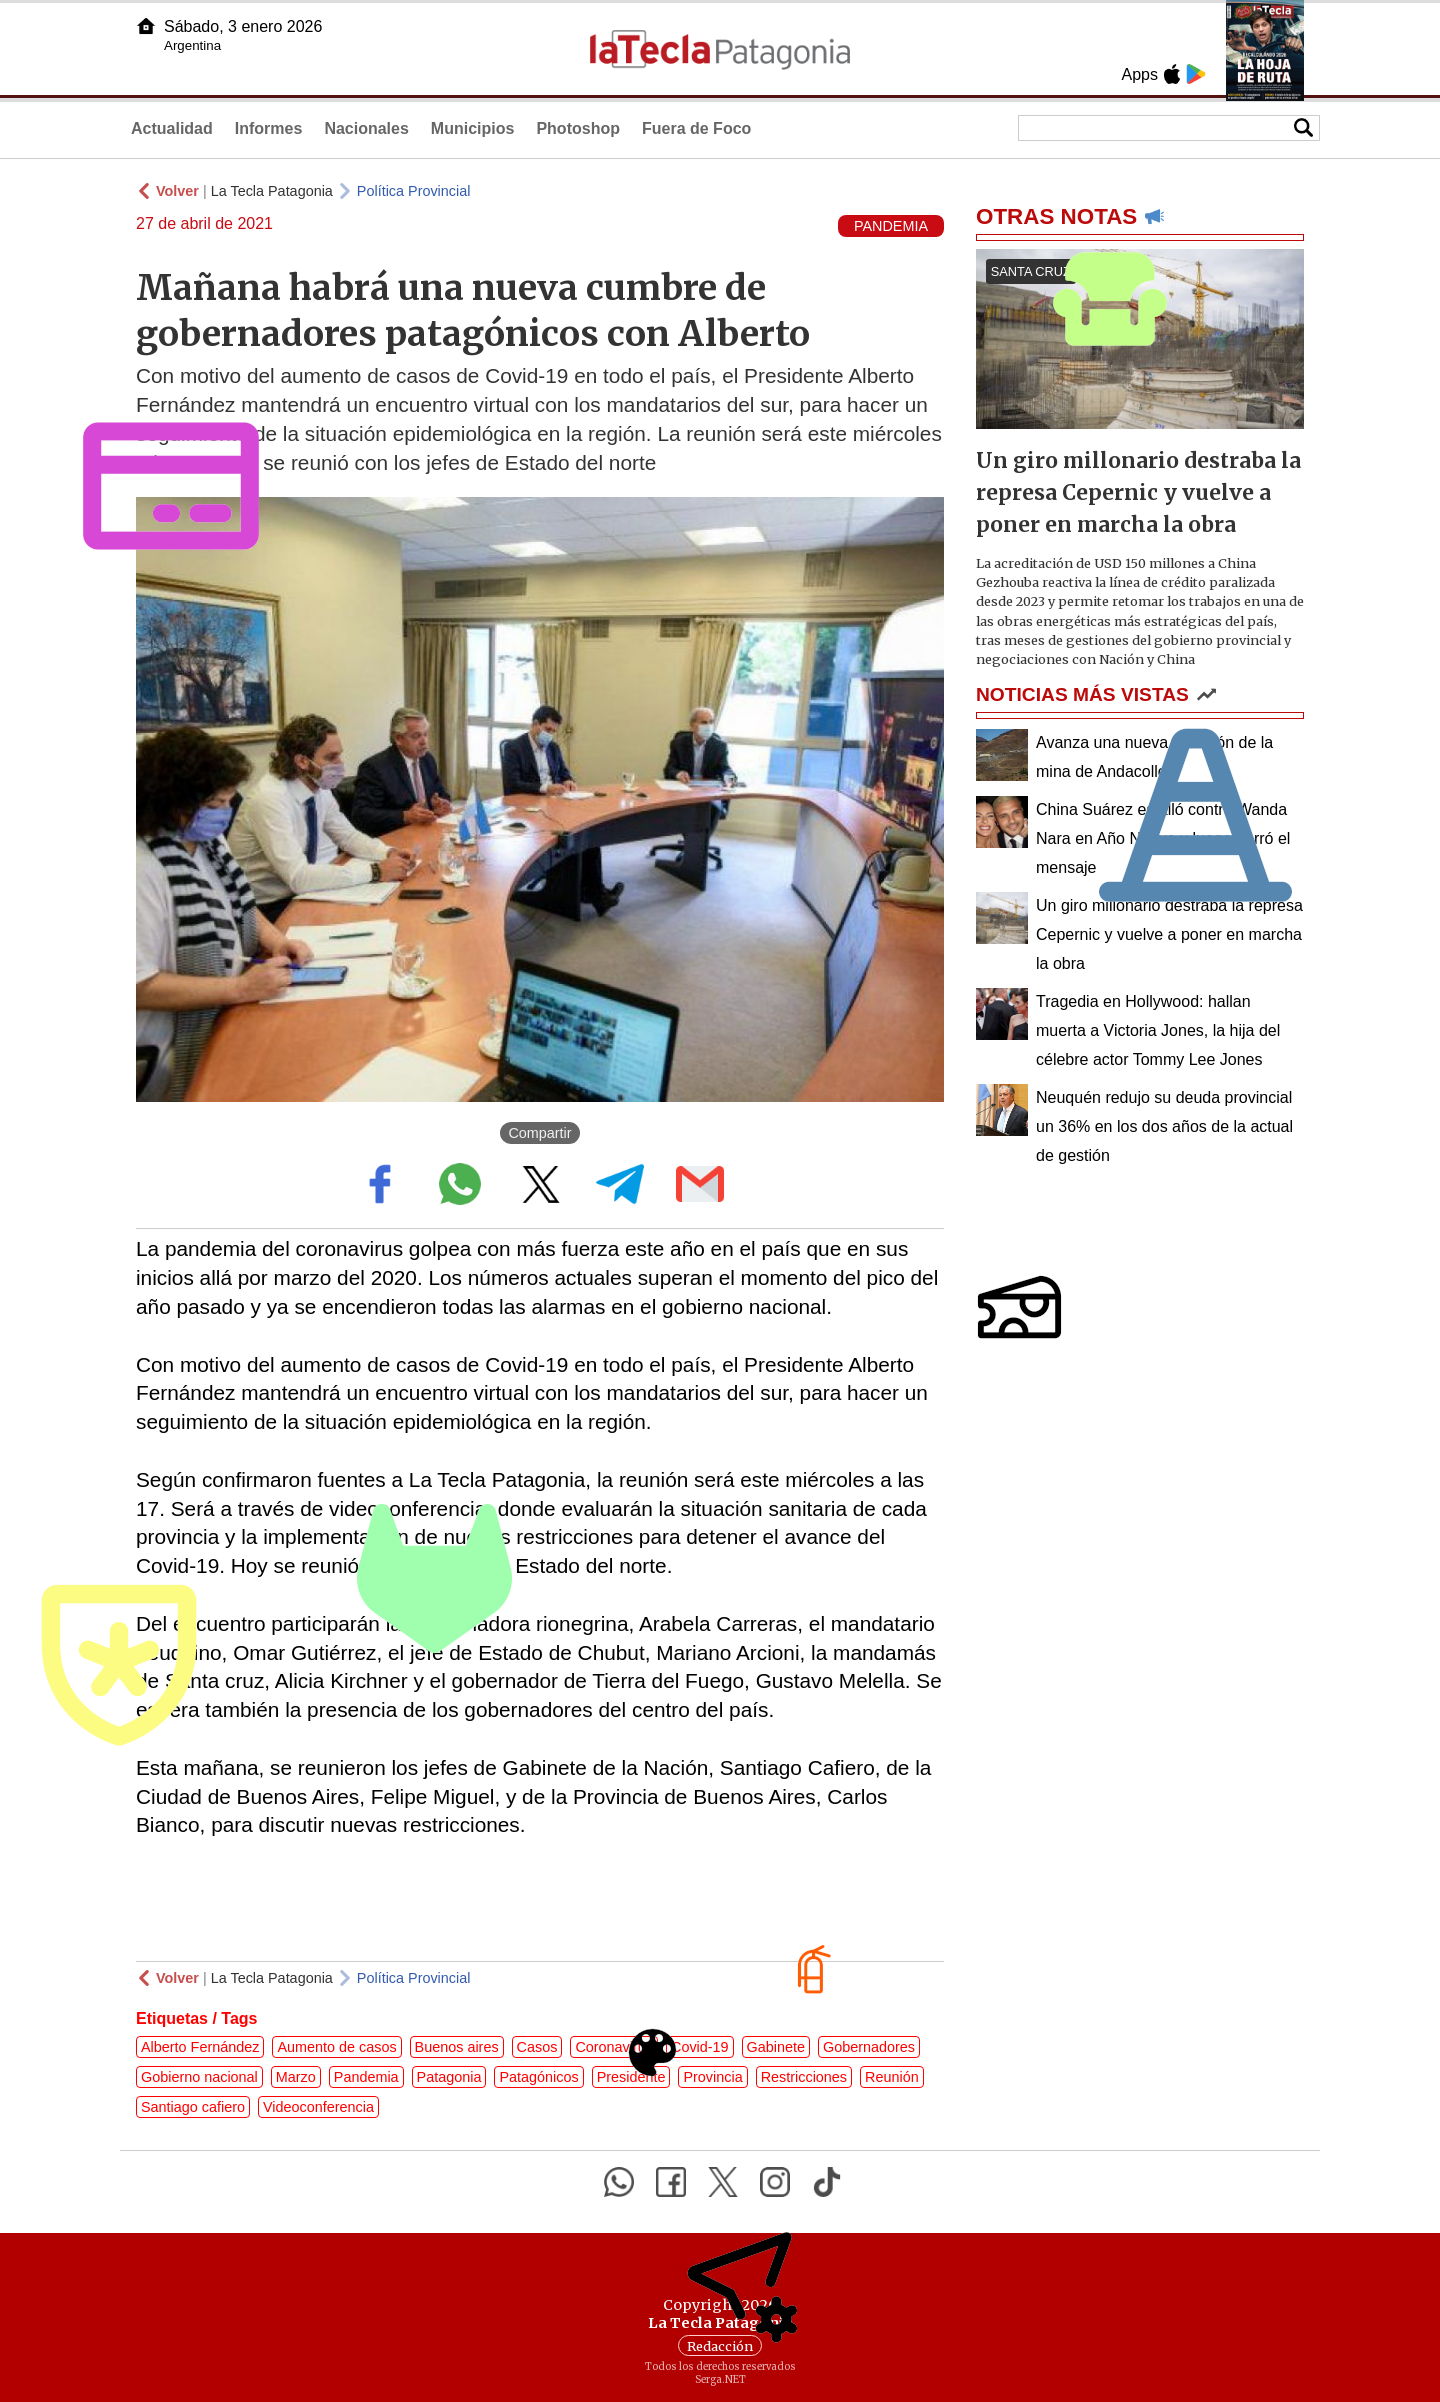 This screenshot has height=2402, width=1440. I want to click on open gitlab repository, so click(434, 1575).